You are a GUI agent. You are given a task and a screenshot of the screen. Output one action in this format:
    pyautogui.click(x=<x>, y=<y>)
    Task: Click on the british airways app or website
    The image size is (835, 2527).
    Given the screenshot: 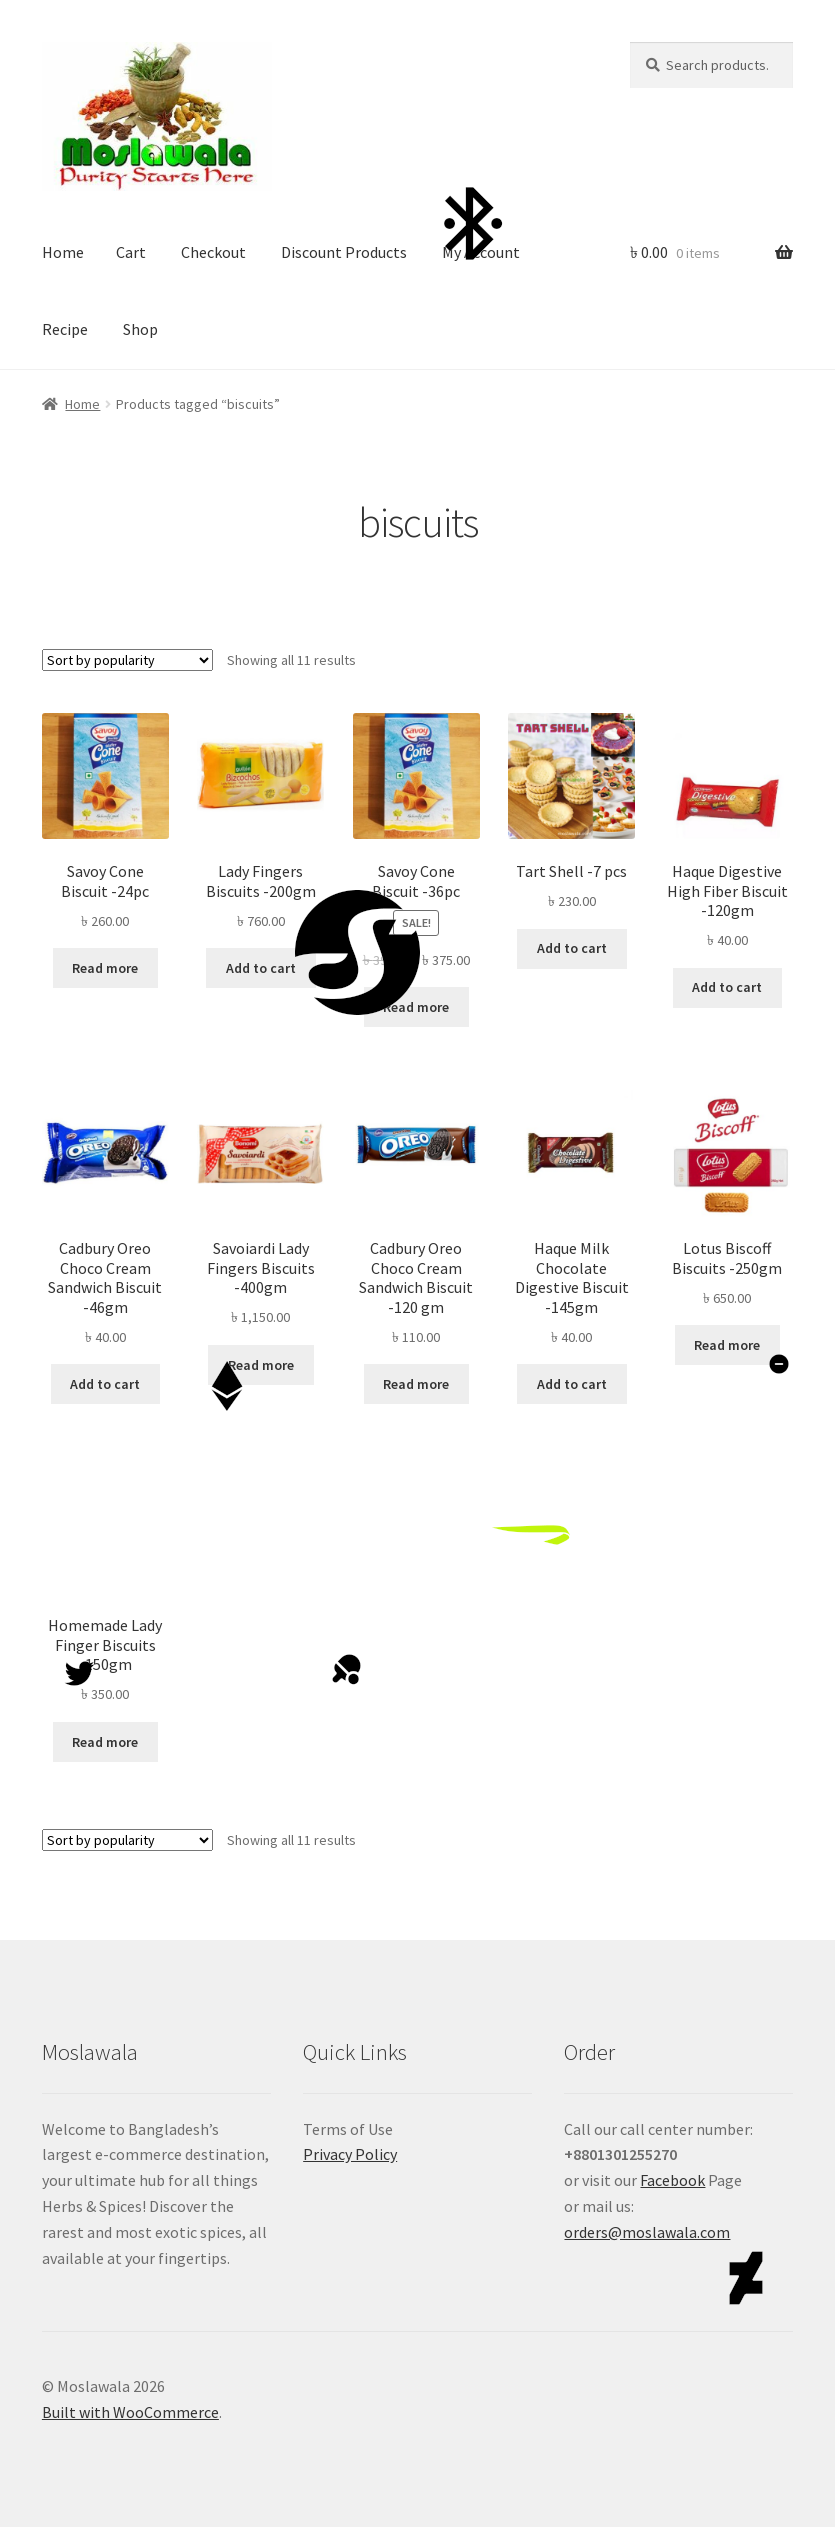 What is the action you would take?
    pyautogui.click(x=531, y=1535)
    